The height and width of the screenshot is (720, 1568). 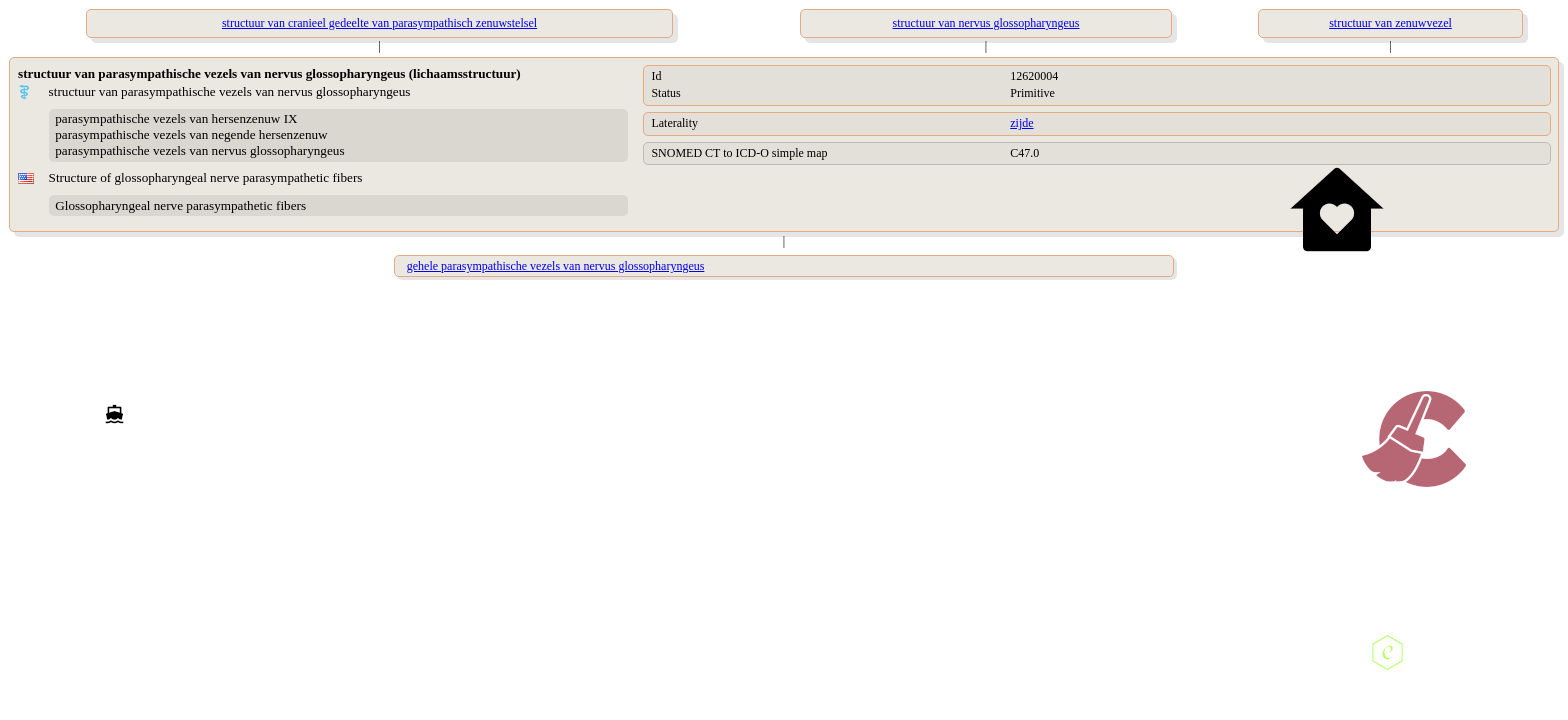 I want to click on view shipping or delivery status, so click(x=114, y=414).